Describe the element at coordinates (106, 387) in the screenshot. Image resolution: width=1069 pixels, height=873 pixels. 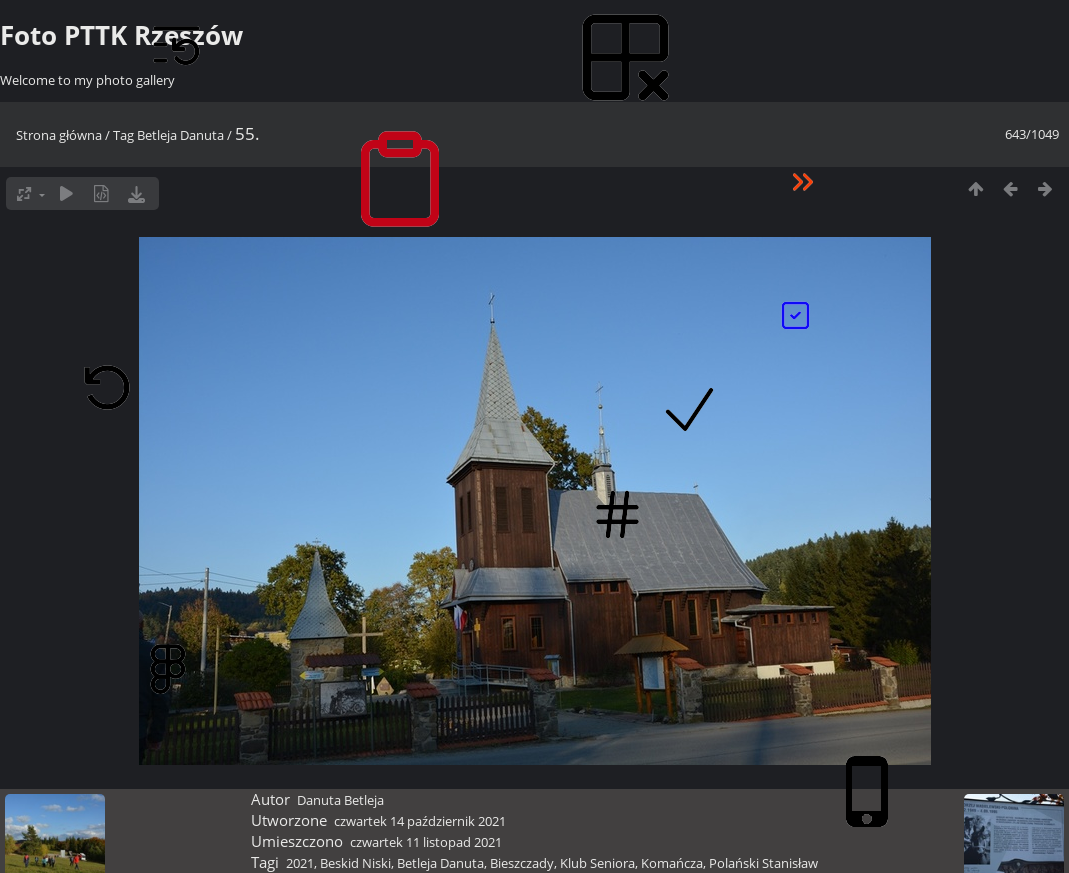
I see `restart the debugging session` at that location.